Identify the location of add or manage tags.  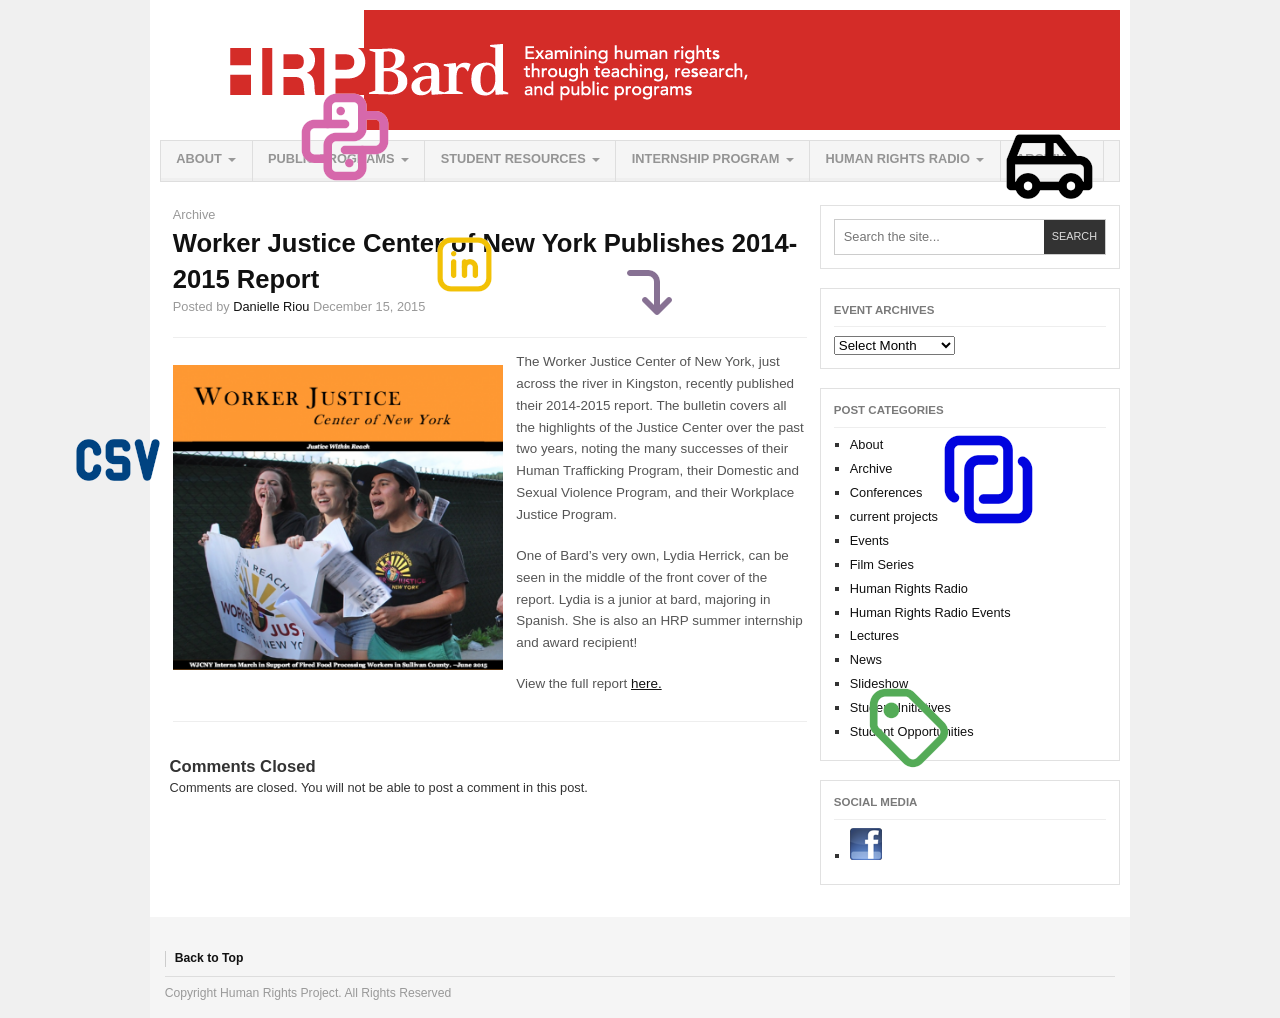
(909, 728).